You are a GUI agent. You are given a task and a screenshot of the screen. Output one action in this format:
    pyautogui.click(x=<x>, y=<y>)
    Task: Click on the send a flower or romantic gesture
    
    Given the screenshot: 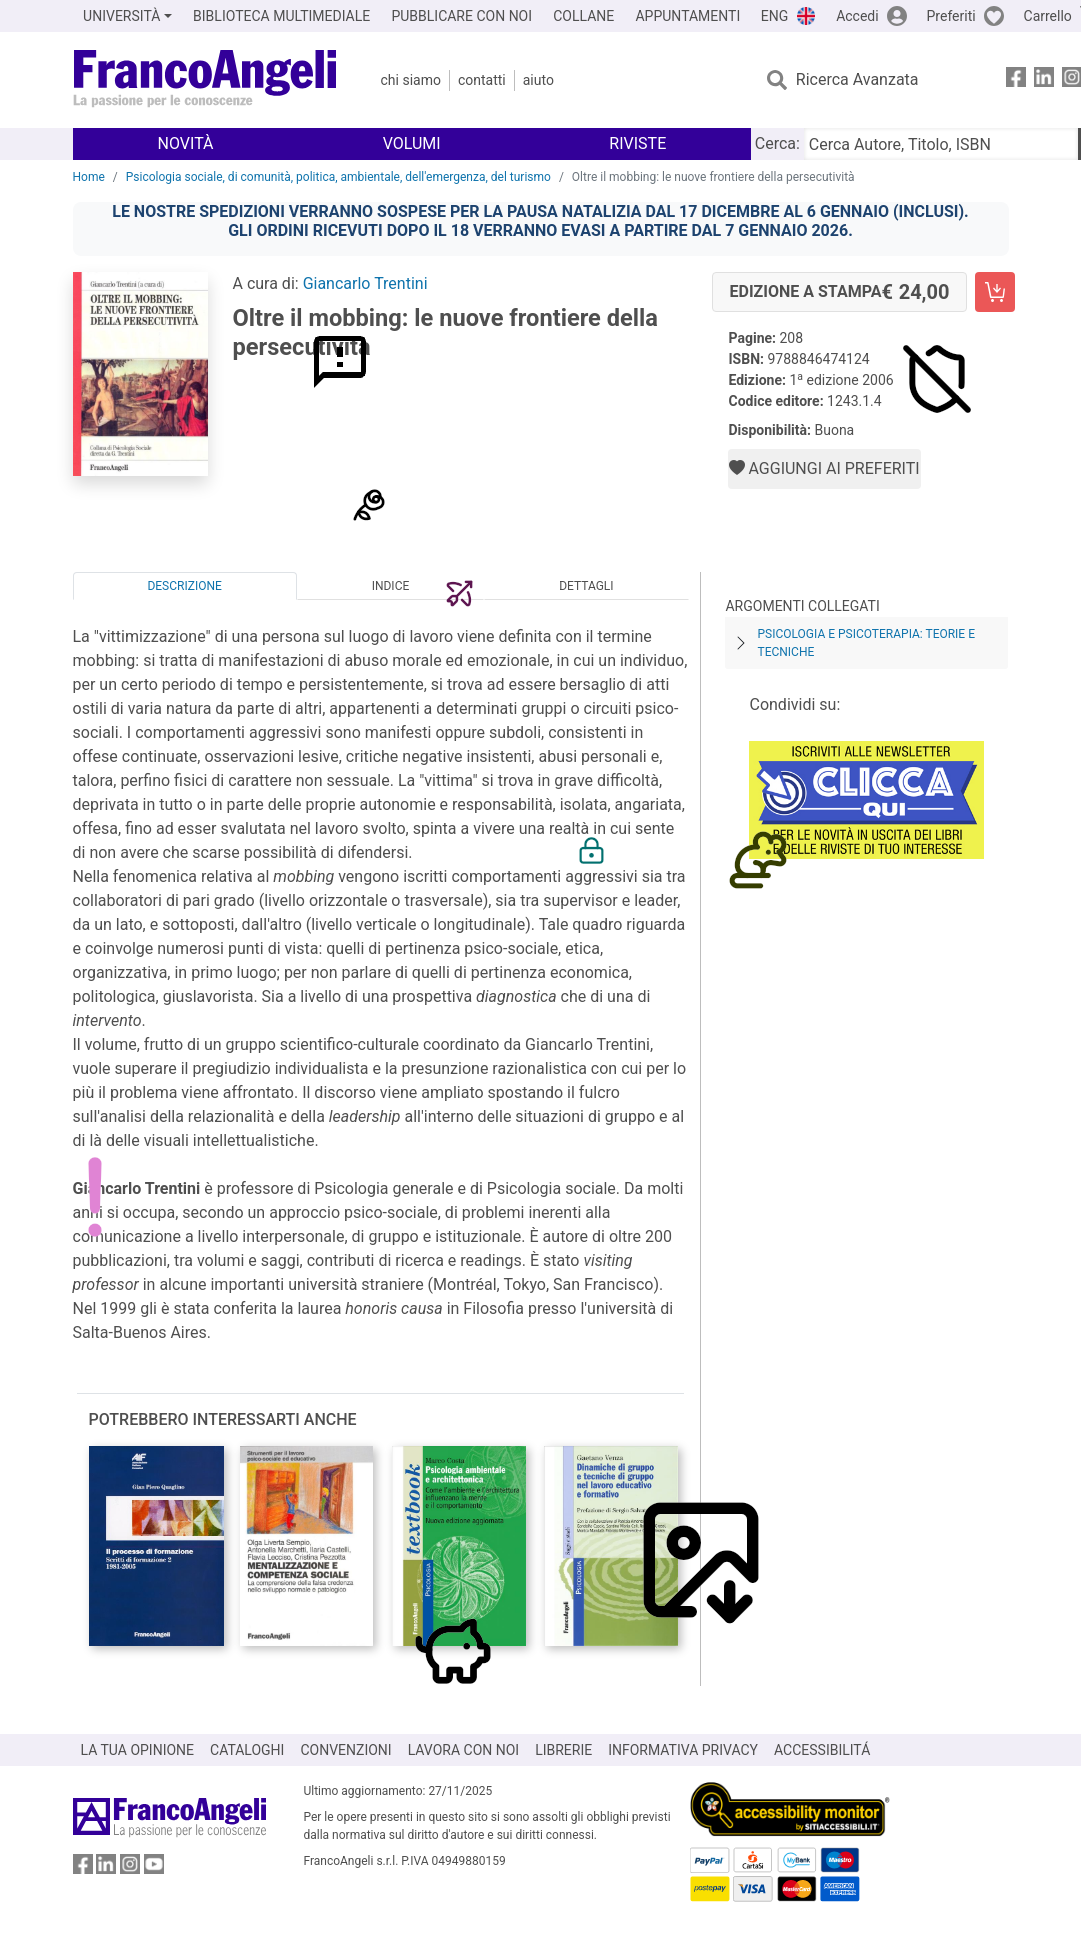 What is the action you would take?
    pyautogui.click(x=369, y=505)
    